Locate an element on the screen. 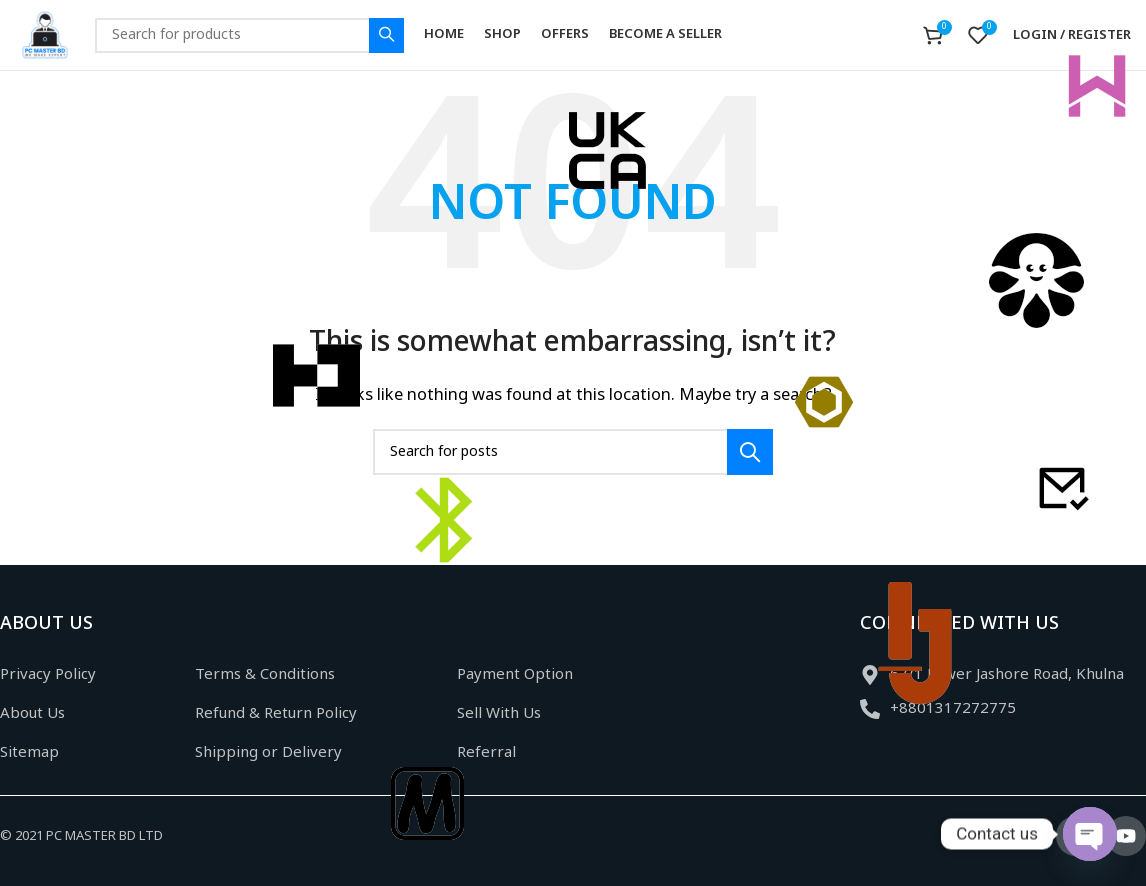 This screenshot has width=1146, height=886. toggle bluetooth connectivity is located at coordinates (444, 520).